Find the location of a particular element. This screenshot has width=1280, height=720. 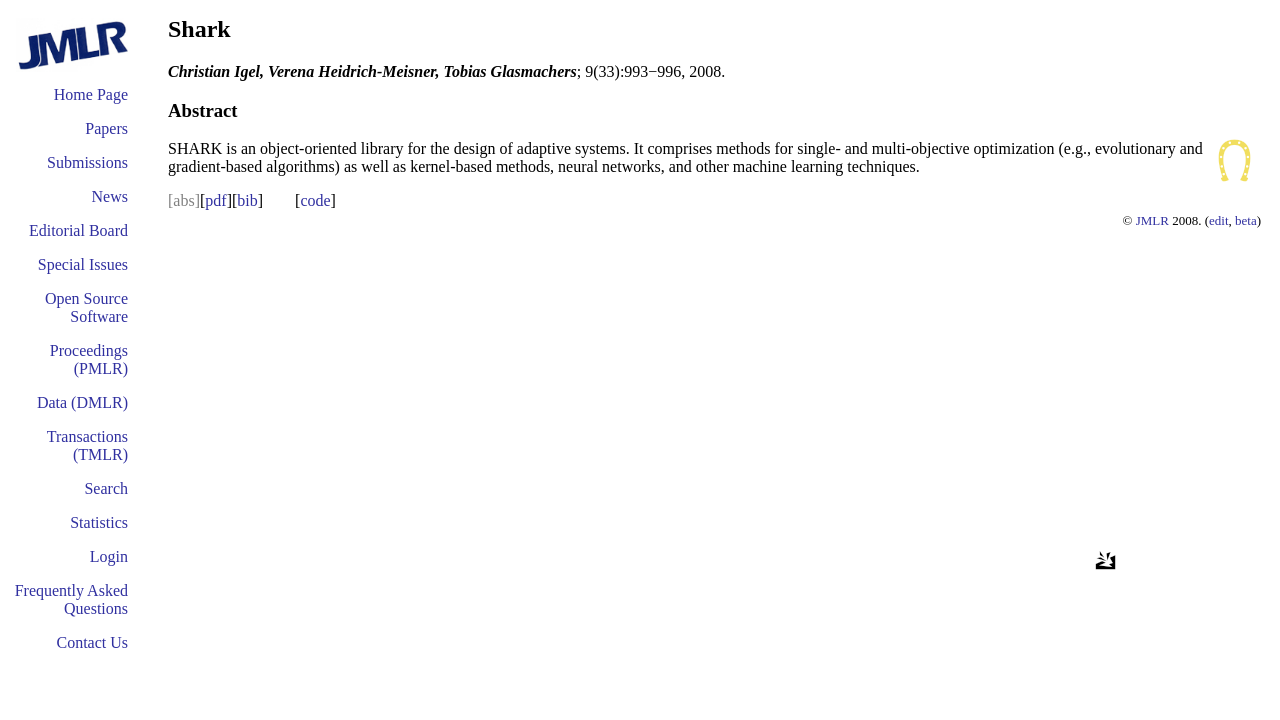

access luck or fortune-related game features is located at coordinates (1234, 160).